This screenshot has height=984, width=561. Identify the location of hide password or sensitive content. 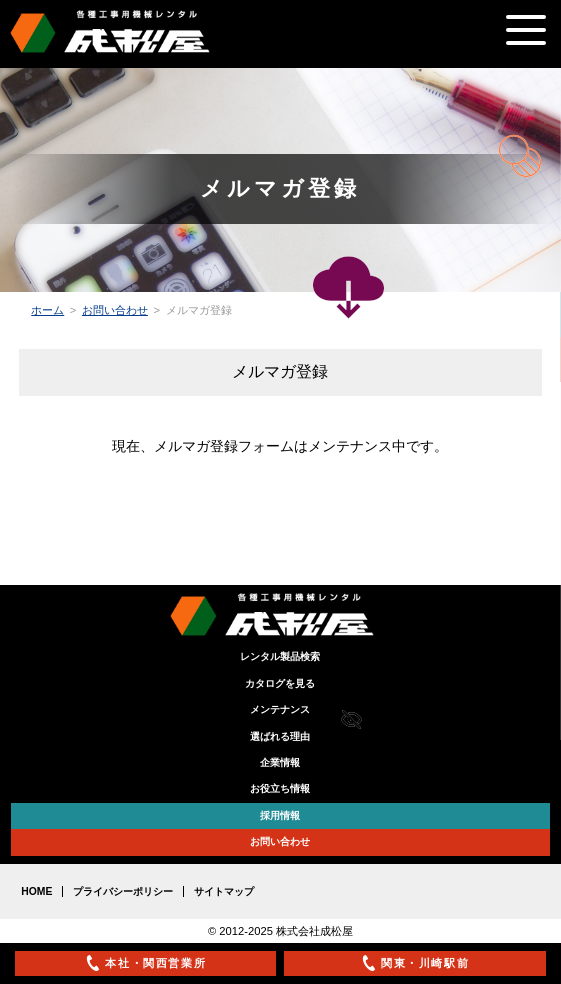
(351, 719).